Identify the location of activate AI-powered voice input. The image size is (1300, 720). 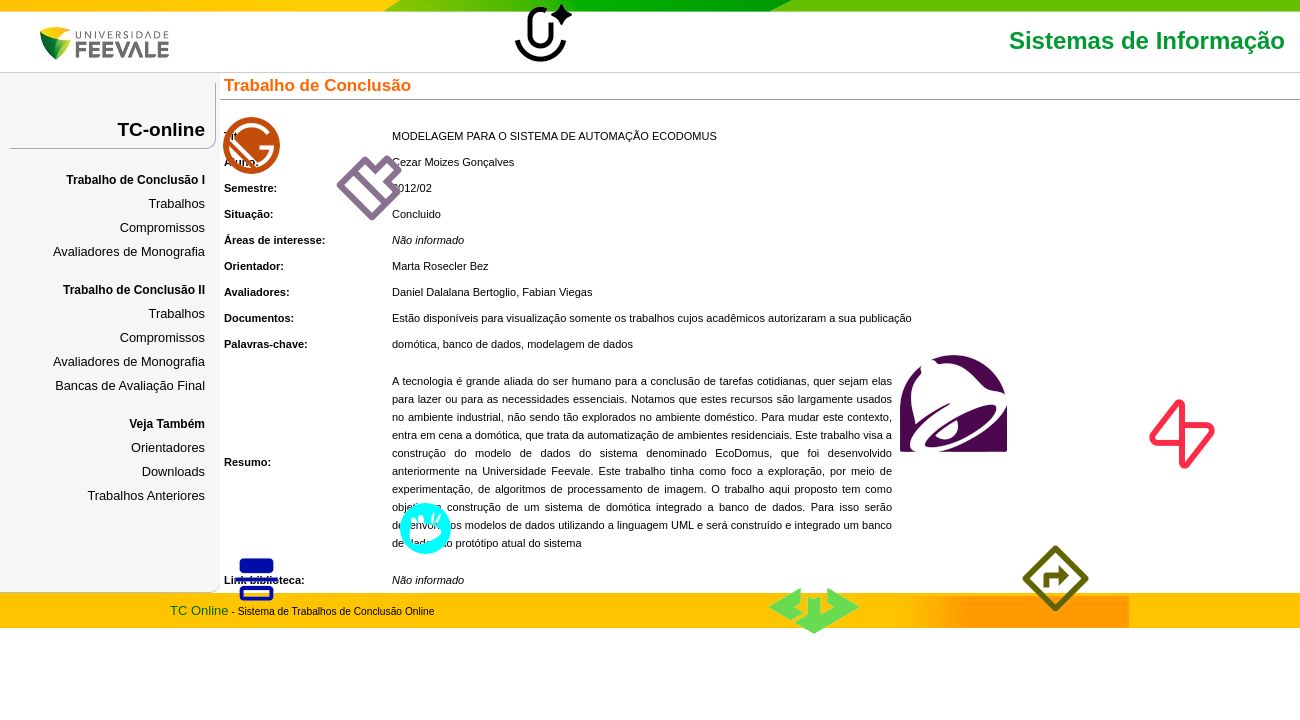
(540, 35).